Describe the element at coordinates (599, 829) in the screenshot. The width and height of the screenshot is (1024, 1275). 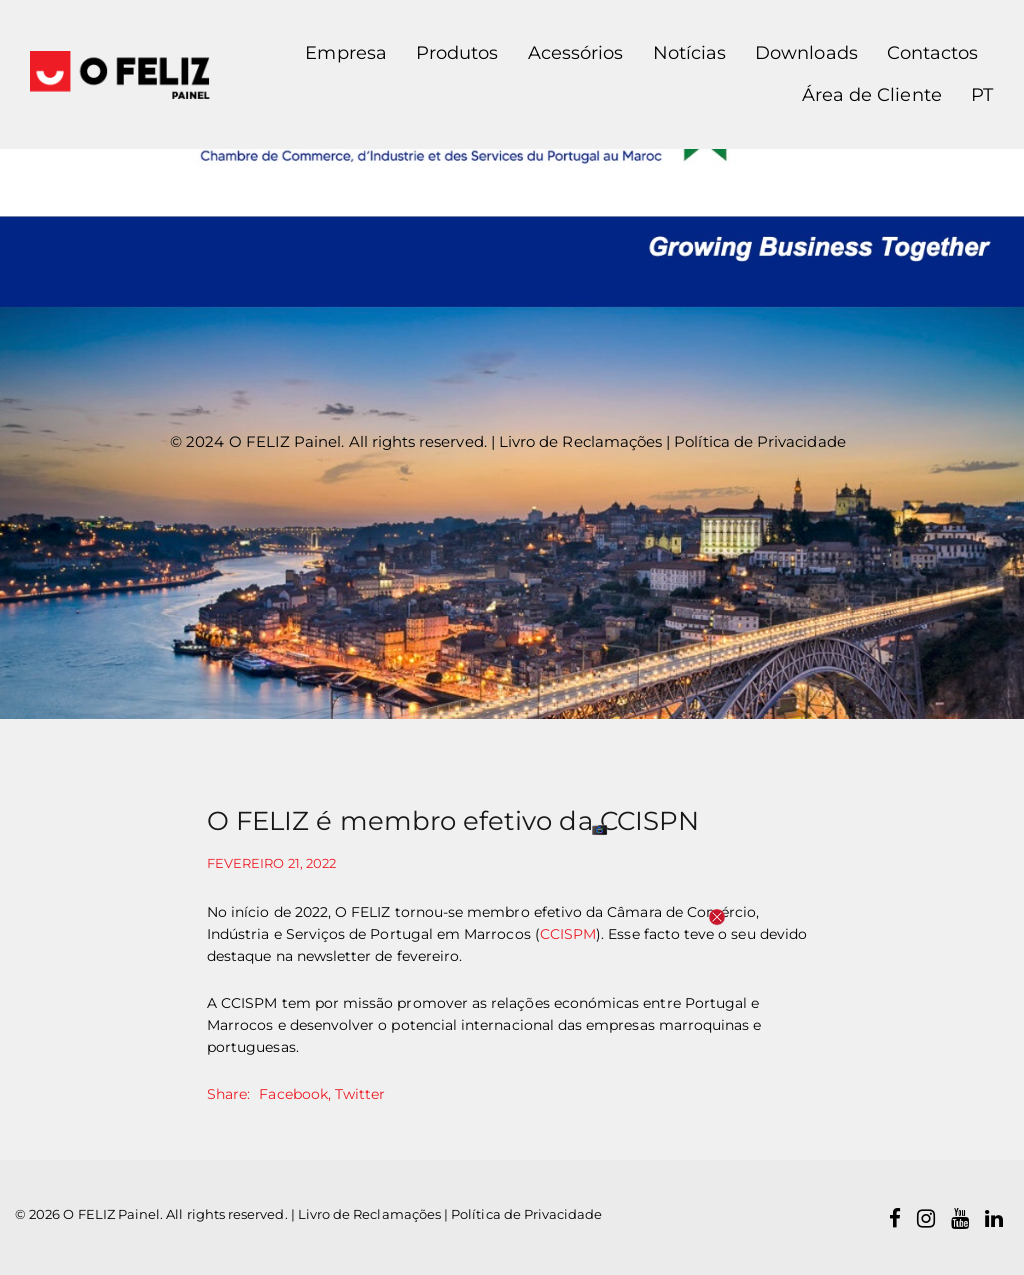
I see `folder containing GoLand IDE projects` at that location.